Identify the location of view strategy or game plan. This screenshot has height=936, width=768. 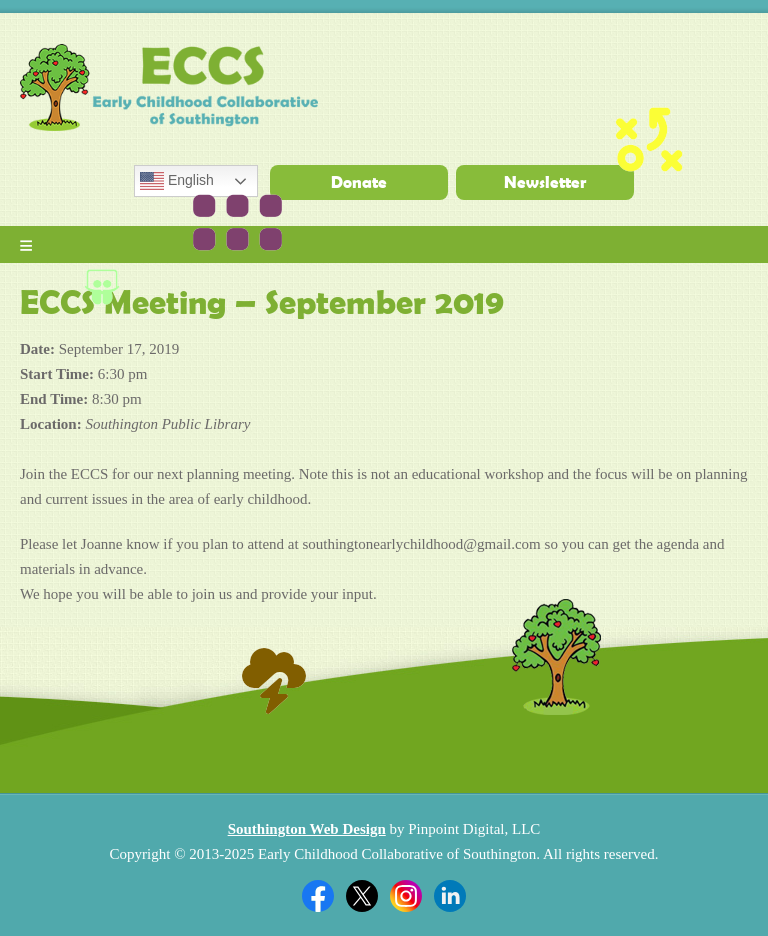
(646, 139).